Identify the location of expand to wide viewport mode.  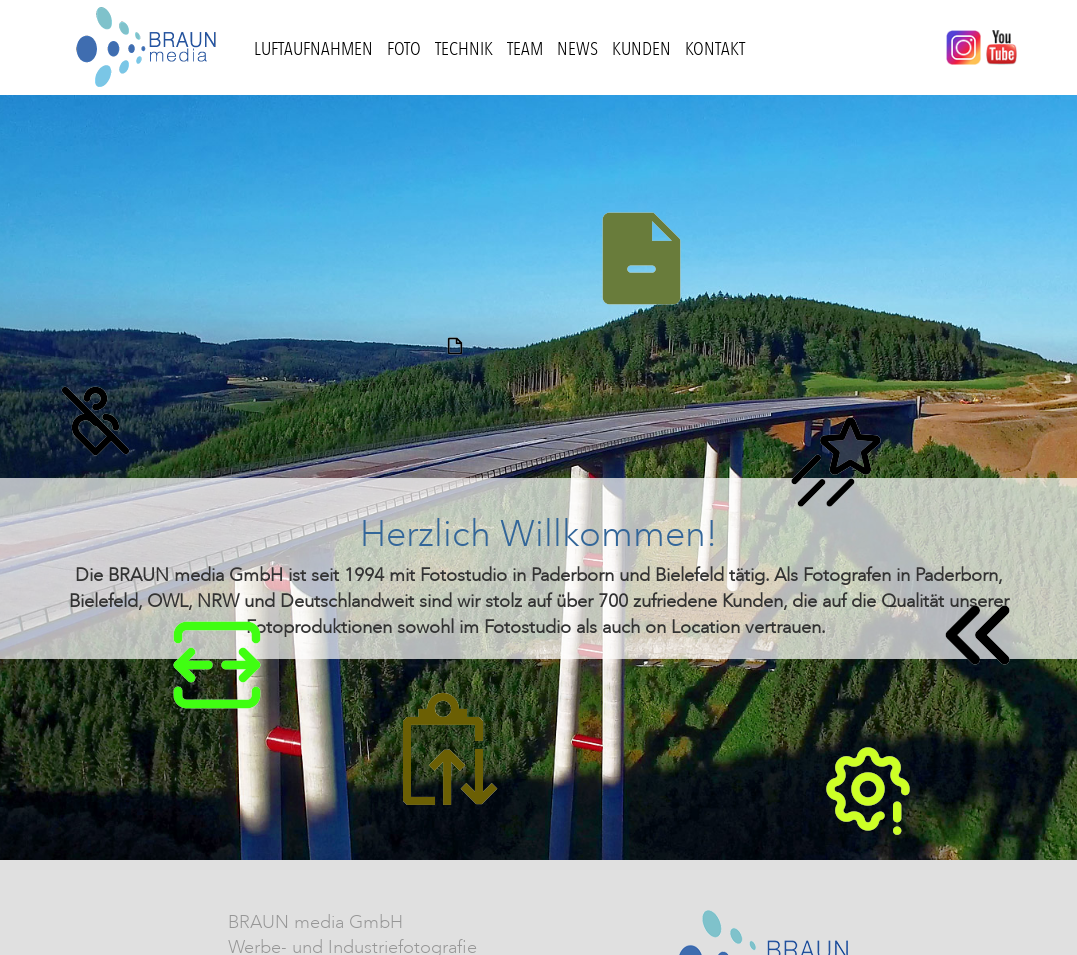
(217, 665).